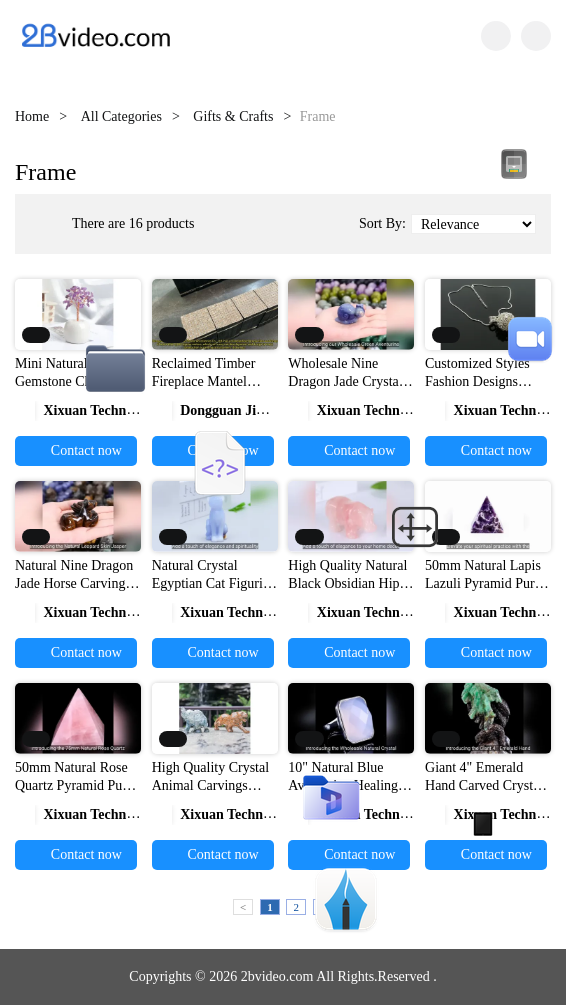 This screenshot has height=1005, width=566. What do you see at coordinates (514, 164) in the screenshot?
I see `nintendo 64 rom file` at bounding box center [514, 164].